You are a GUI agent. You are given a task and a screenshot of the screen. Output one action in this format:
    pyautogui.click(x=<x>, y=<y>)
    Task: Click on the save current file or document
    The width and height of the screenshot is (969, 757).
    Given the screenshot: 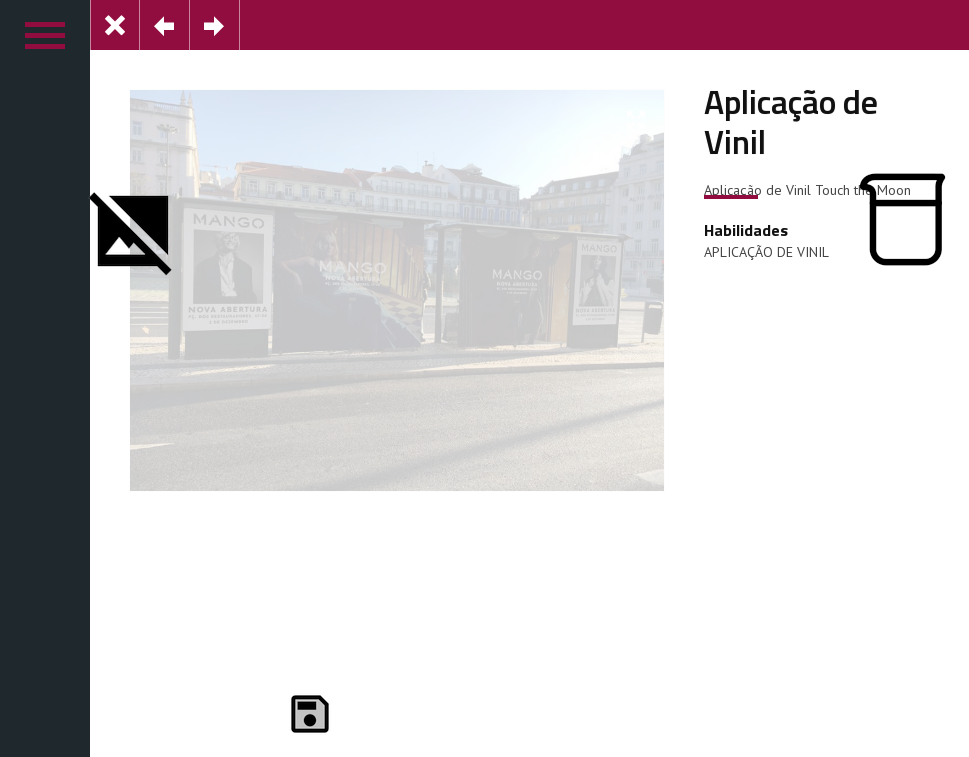 What is the action you would take?
    pyautogui.click(x=310, y=714)
    